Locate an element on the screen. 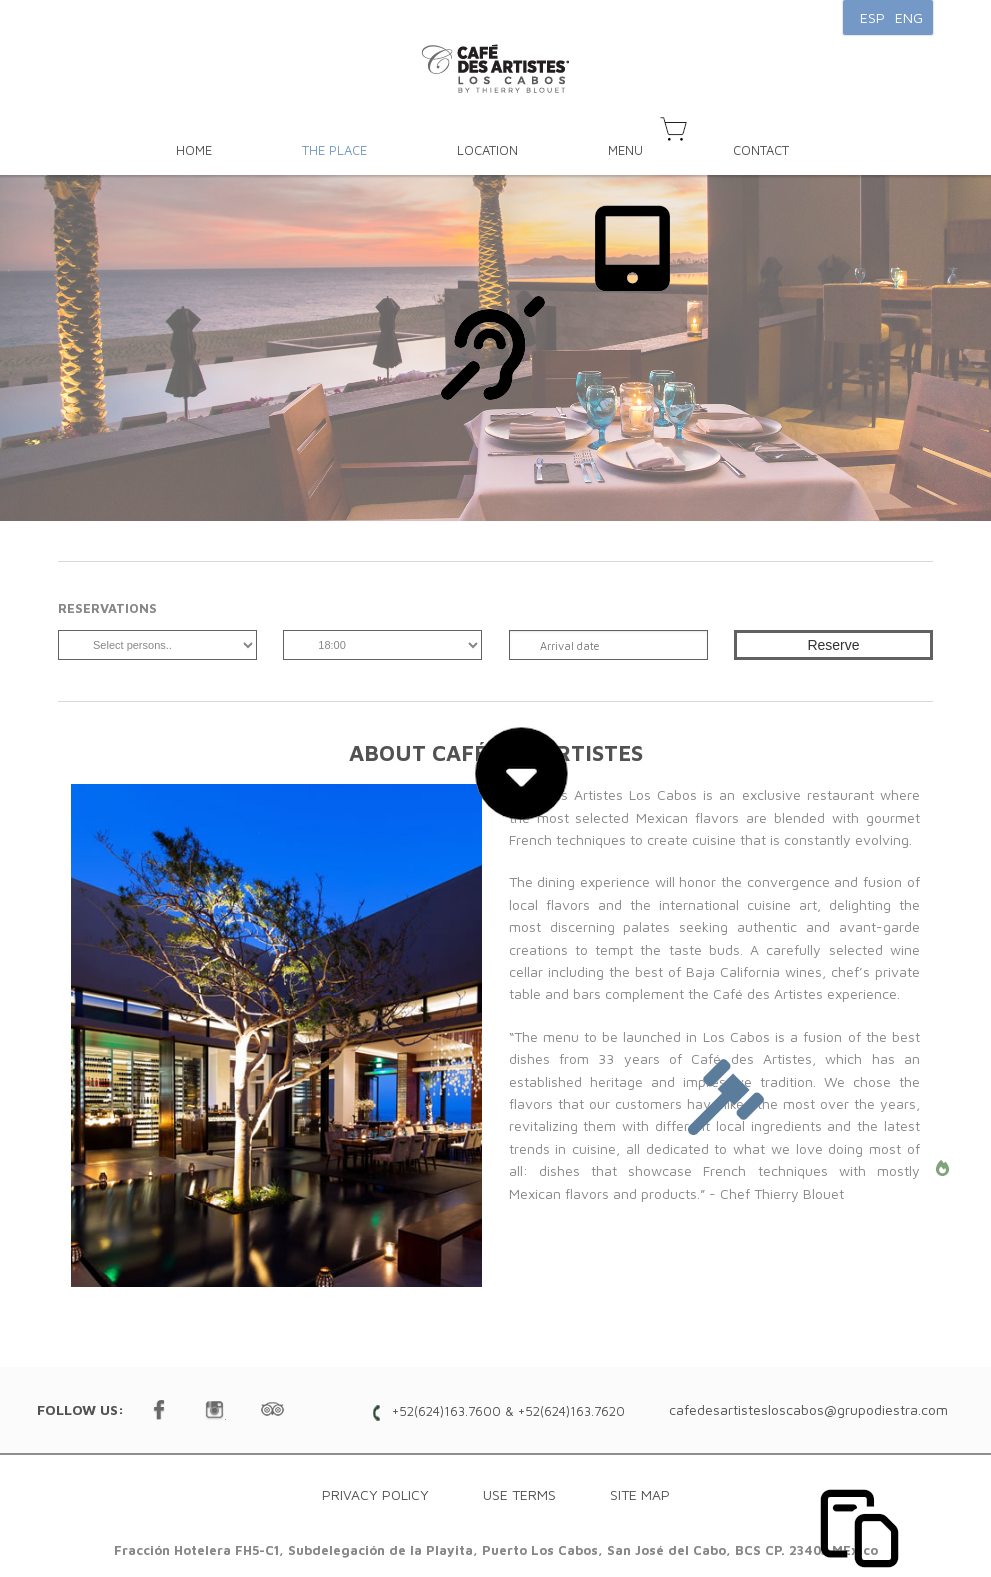  indicates tablet device compatibility is located at coordinates (632, 248).